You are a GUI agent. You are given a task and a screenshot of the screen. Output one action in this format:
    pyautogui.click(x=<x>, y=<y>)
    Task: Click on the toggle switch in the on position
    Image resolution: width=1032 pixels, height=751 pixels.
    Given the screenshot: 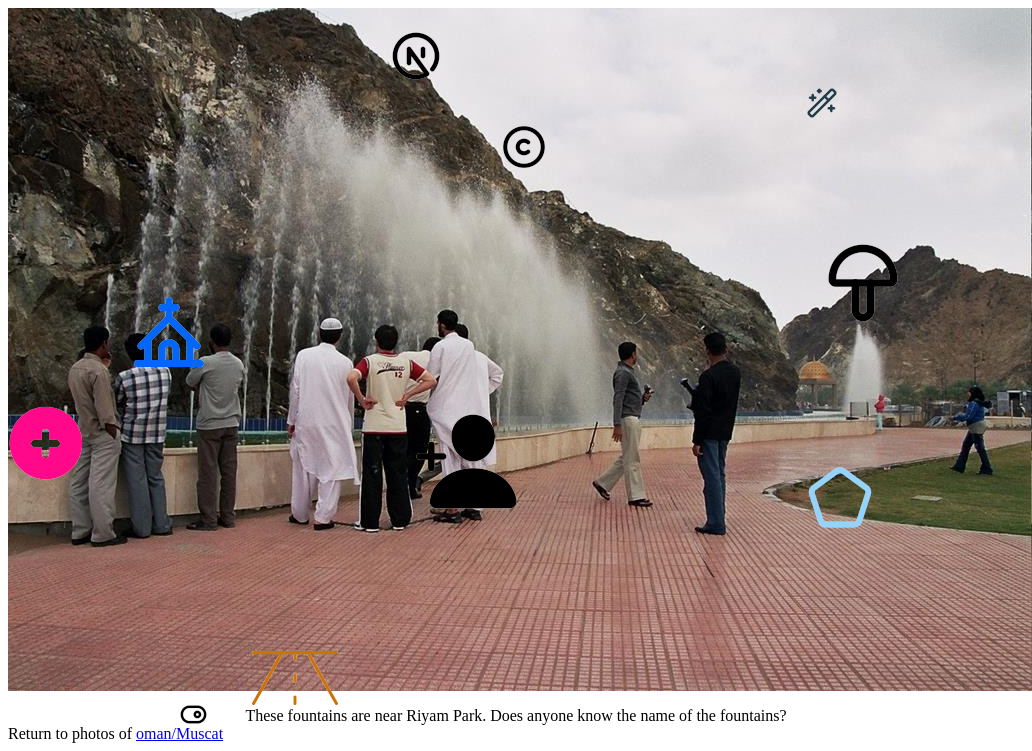 What is the action you would take?
    pyautogui.click(x=193, y=714)
    